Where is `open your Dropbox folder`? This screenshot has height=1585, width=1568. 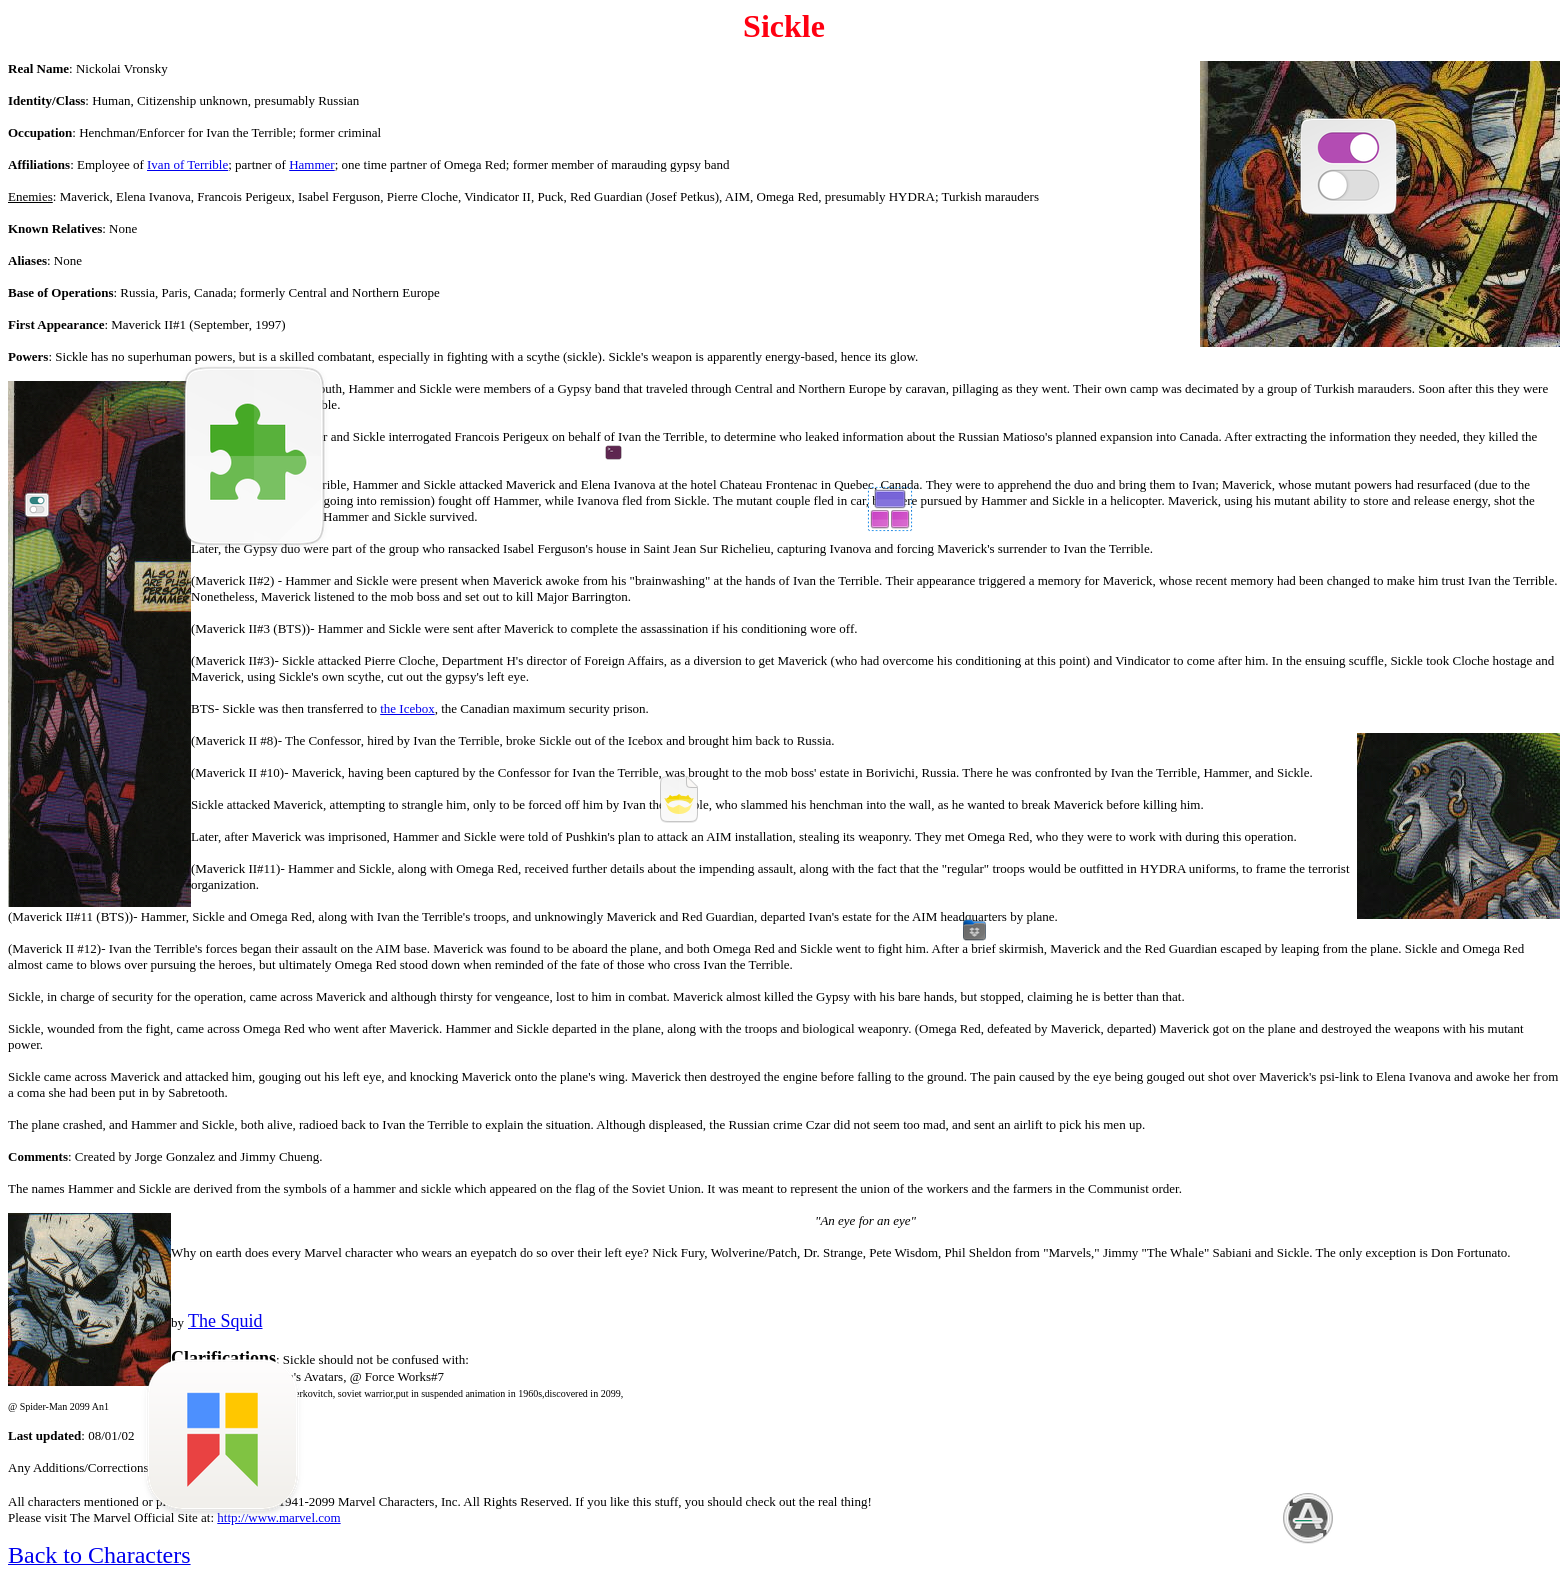 open your Dropbox folder is located at coordinates (974, 929).